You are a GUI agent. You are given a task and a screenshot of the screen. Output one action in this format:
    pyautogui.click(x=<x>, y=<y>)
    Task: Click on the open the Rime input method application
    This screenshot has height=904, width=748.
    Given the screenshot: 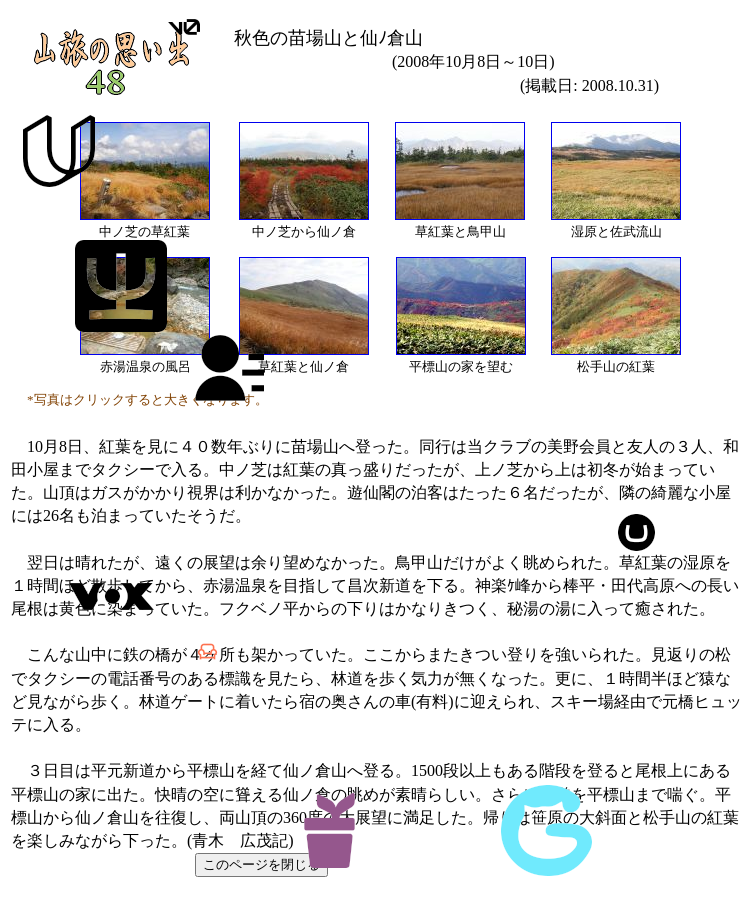 What is the action you would take?
    pyautogui.click(x=121, y=286)
    